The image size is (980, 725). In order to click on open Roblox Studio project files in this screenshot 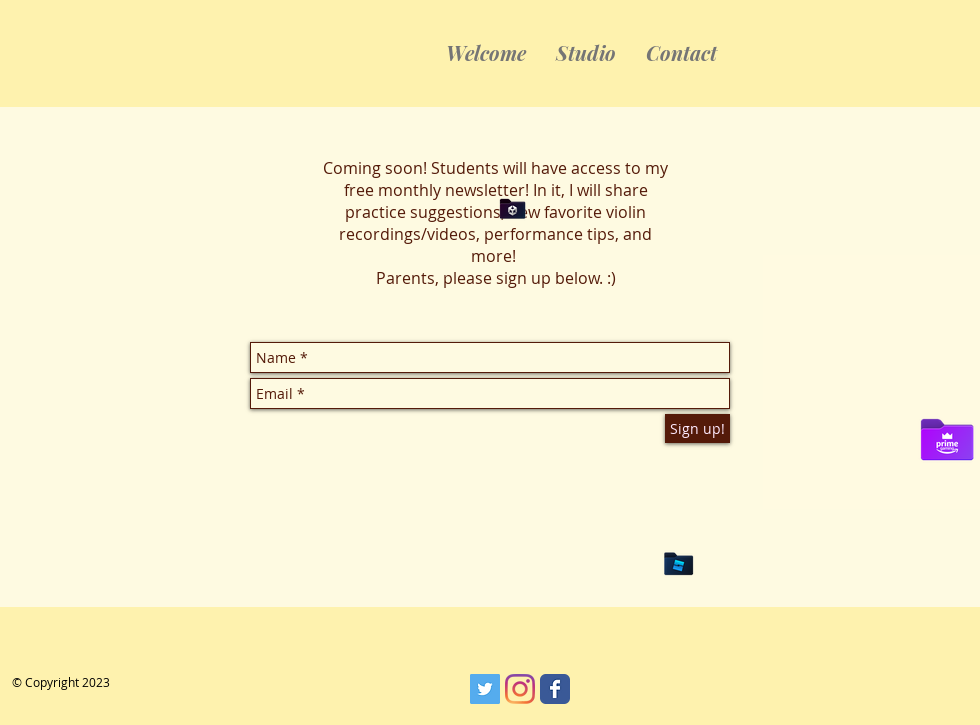, I will do `click(678, 564)`.